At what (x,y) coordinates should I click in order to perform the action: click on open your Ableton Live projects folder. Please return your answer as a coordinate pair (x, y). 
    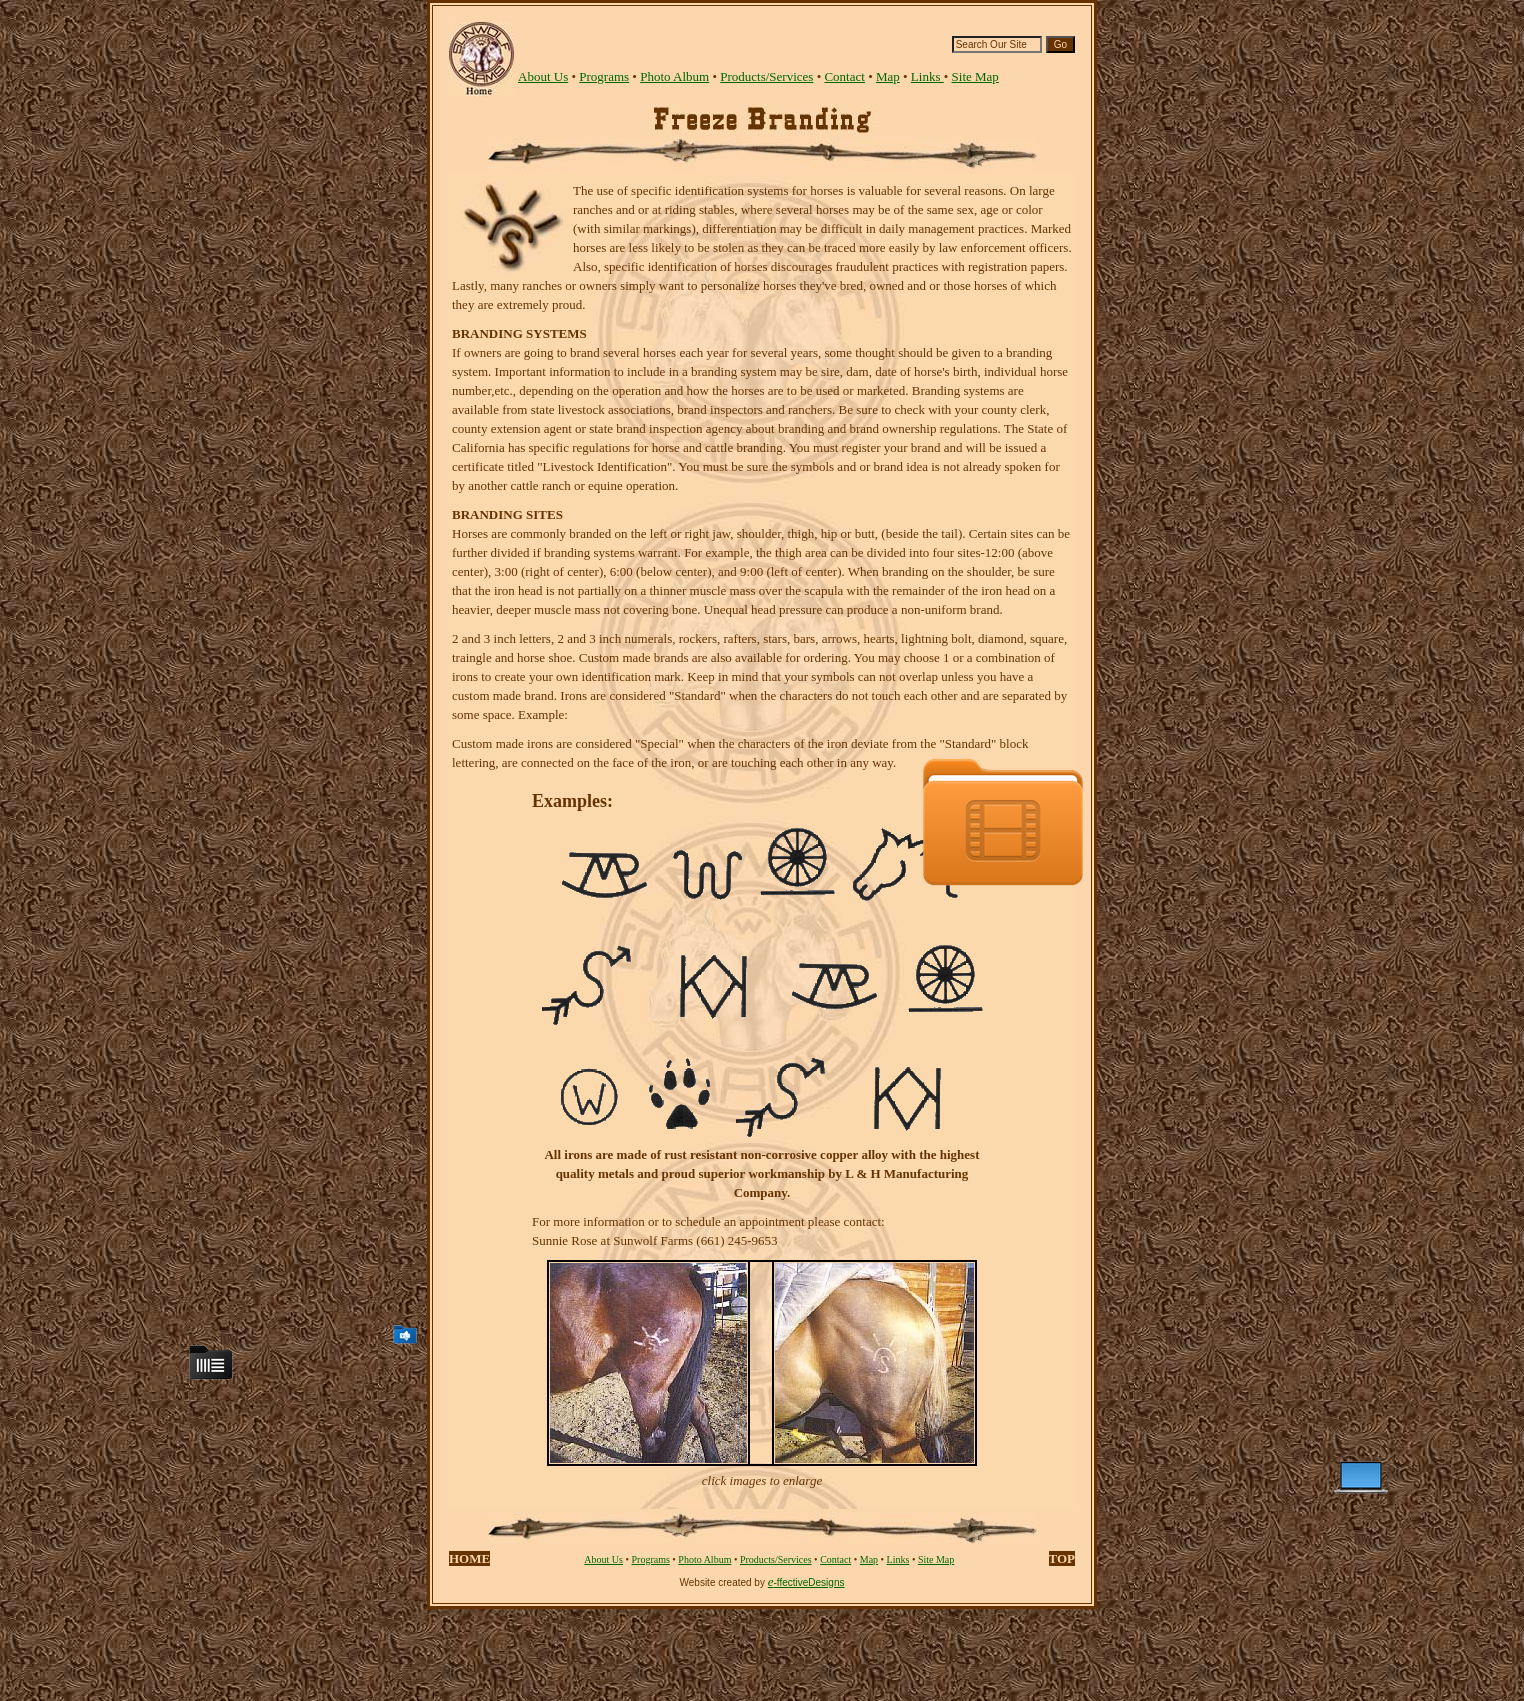
    Looking at the image, I should click on (210, 1363).